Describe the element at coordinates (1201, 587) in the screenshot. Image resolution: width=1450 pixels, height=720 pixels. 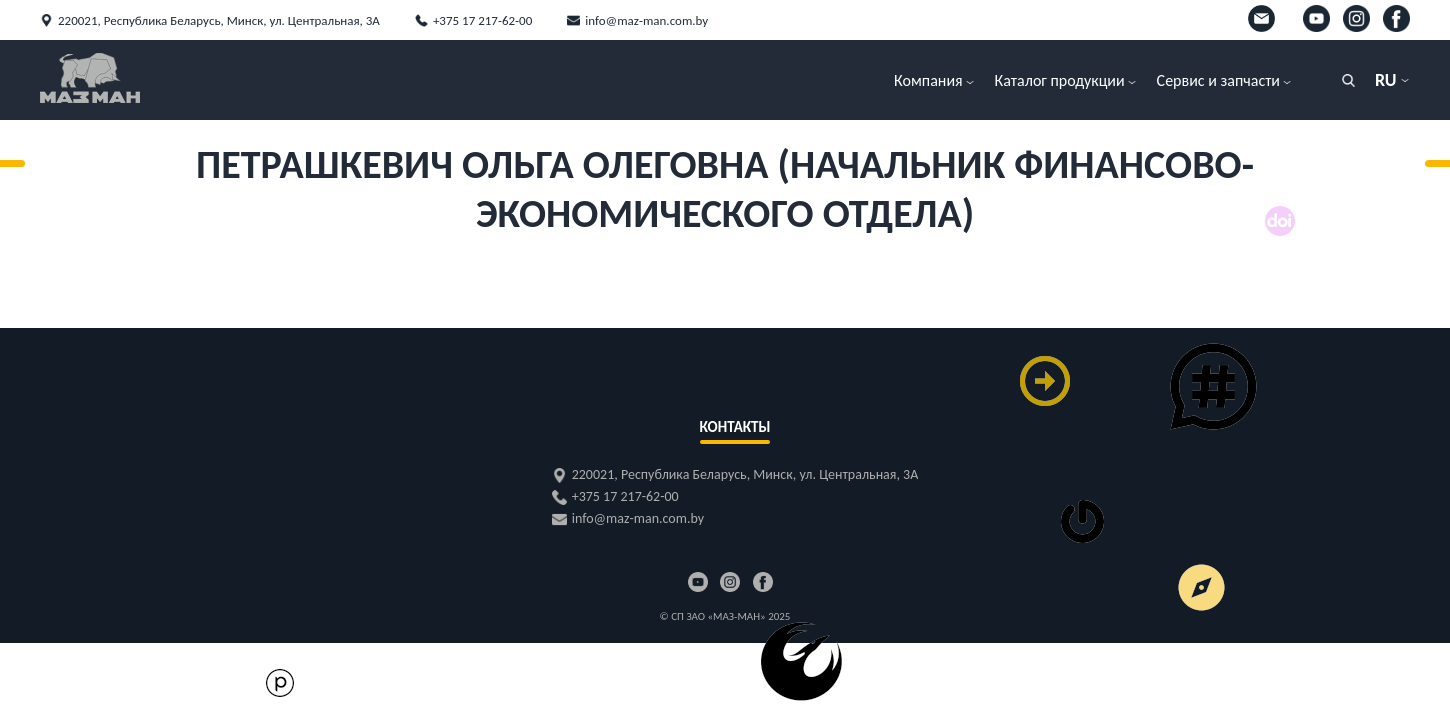
I see `open compass or navigation app` at that location.